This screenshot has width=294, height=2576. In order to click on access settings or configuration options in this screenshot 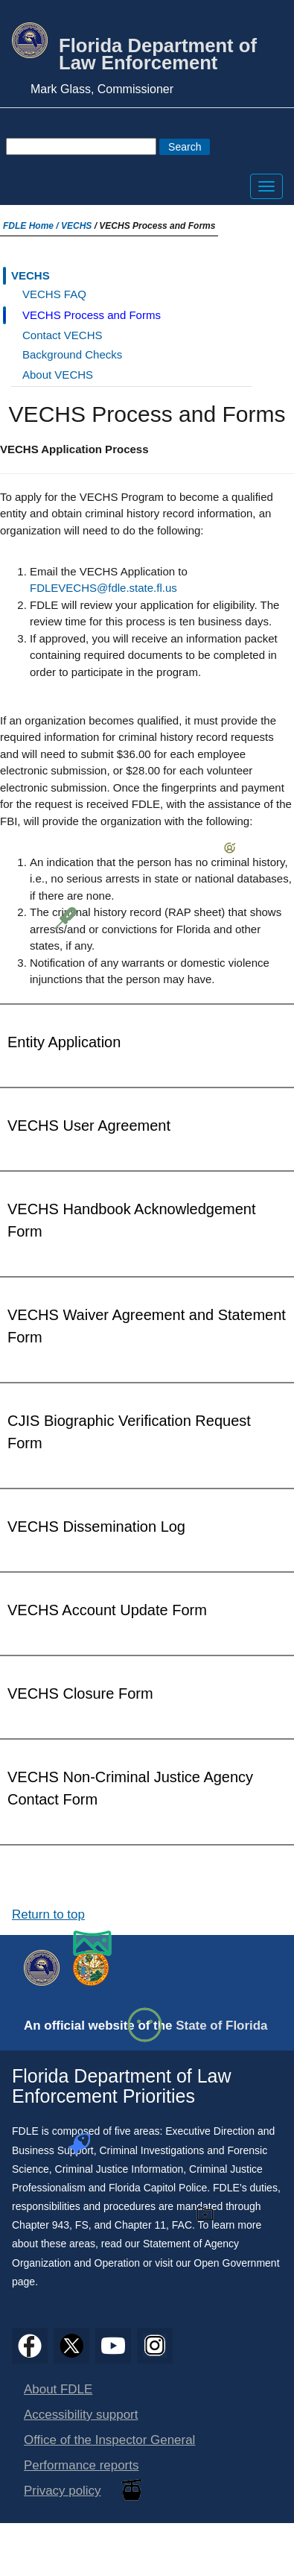, I will do `click(65, 918)`.